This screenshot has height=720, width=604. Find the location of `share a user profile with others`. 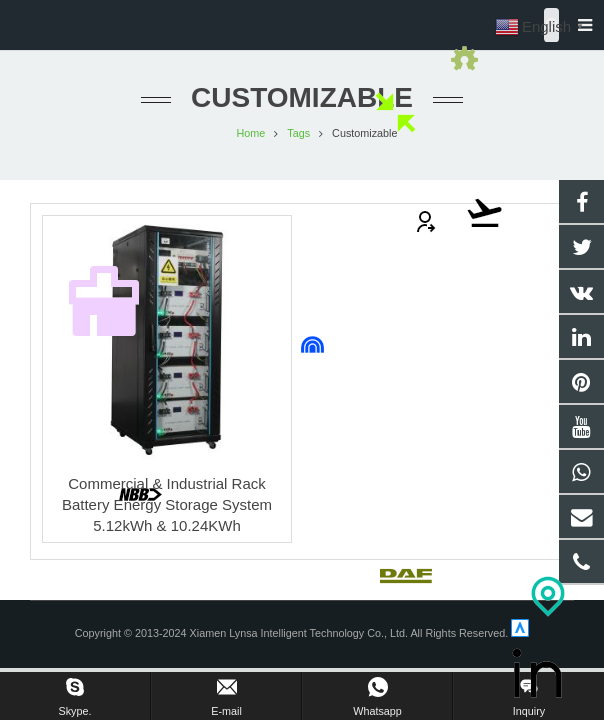

share a user profile with others is located at coordinates (425, 222).